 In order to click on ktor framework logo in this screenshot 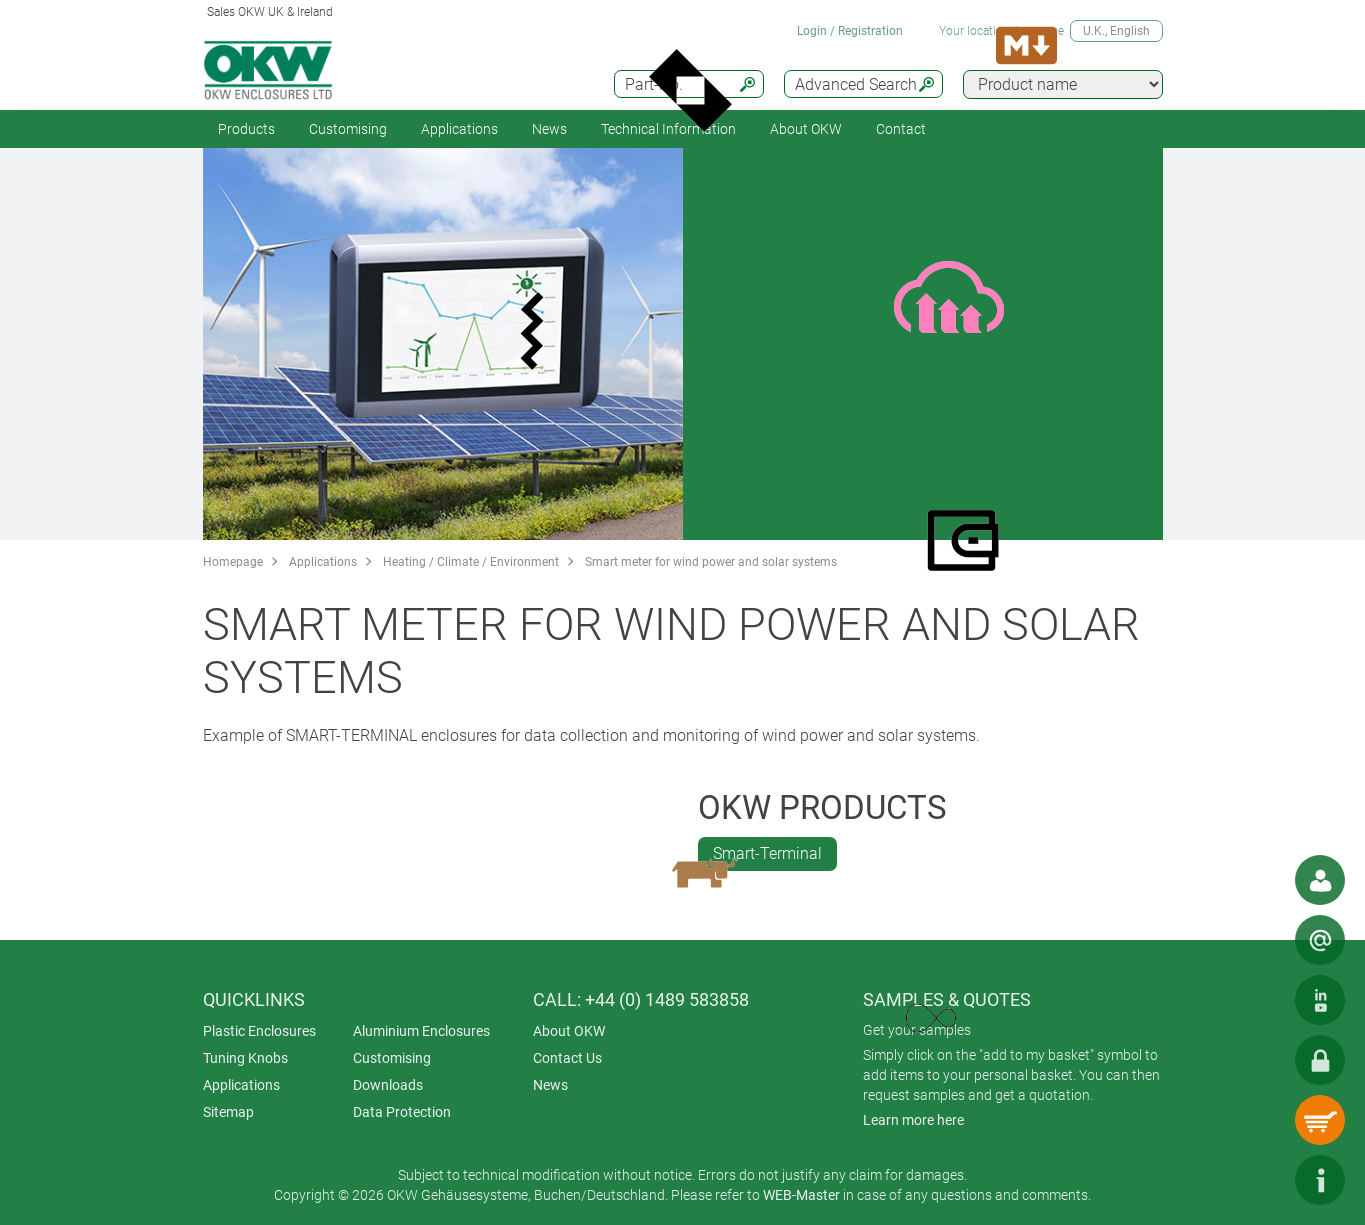, I will do `click(690, 90)`.